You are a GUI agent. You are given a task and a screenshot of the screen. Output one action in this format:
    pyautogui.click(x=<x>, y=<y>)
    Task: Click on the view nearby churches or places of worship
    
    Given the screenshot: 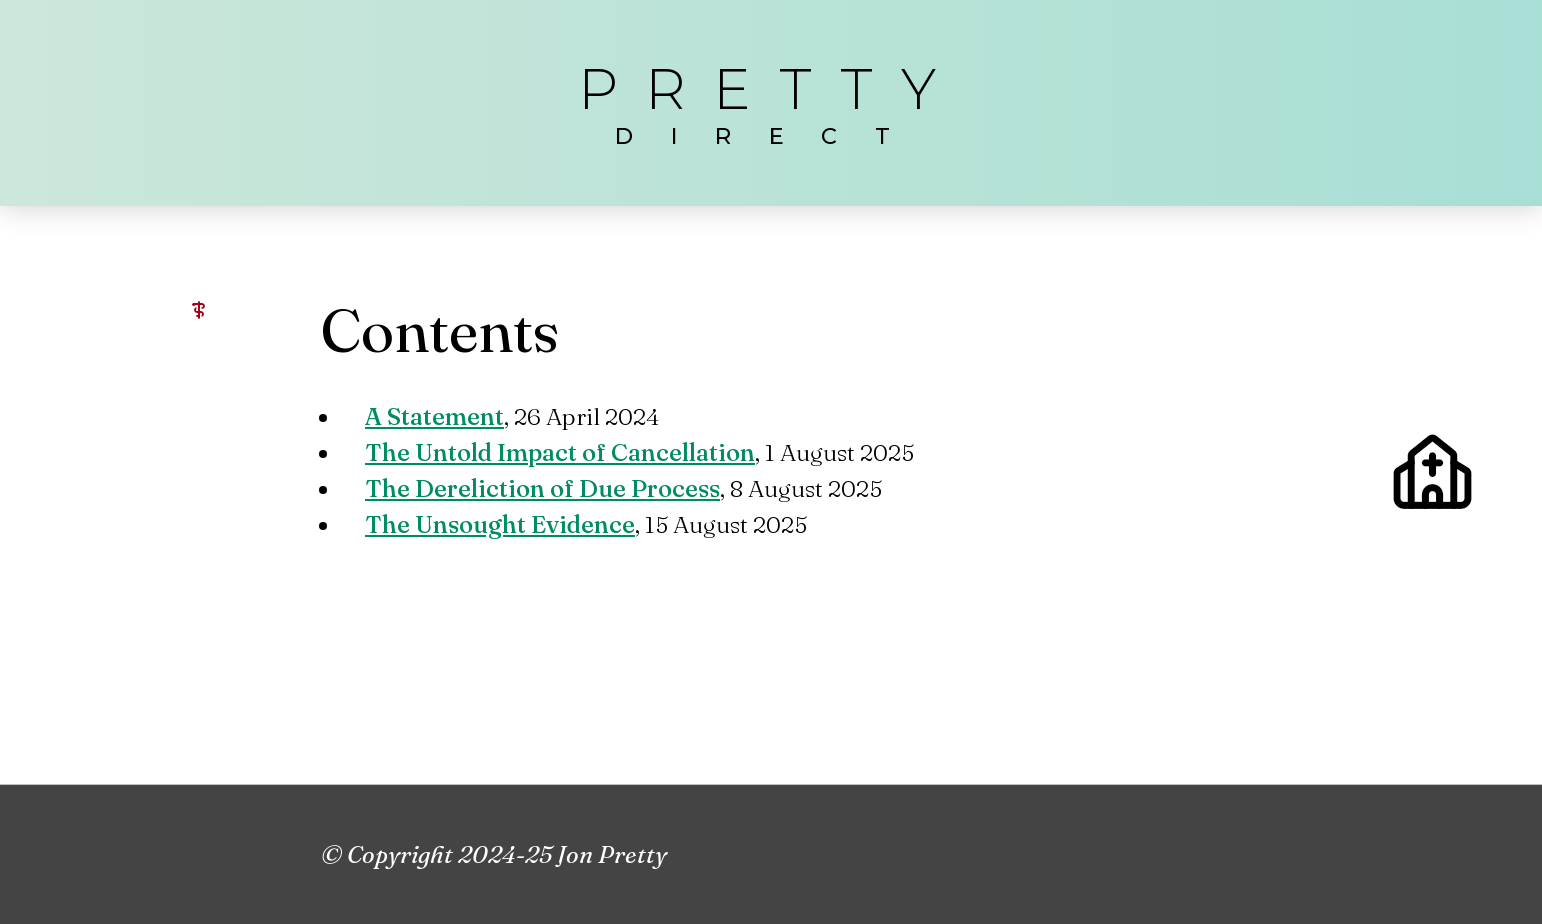 What is the action you would take?
    pyautogui.click(x=1432, y=473)
    